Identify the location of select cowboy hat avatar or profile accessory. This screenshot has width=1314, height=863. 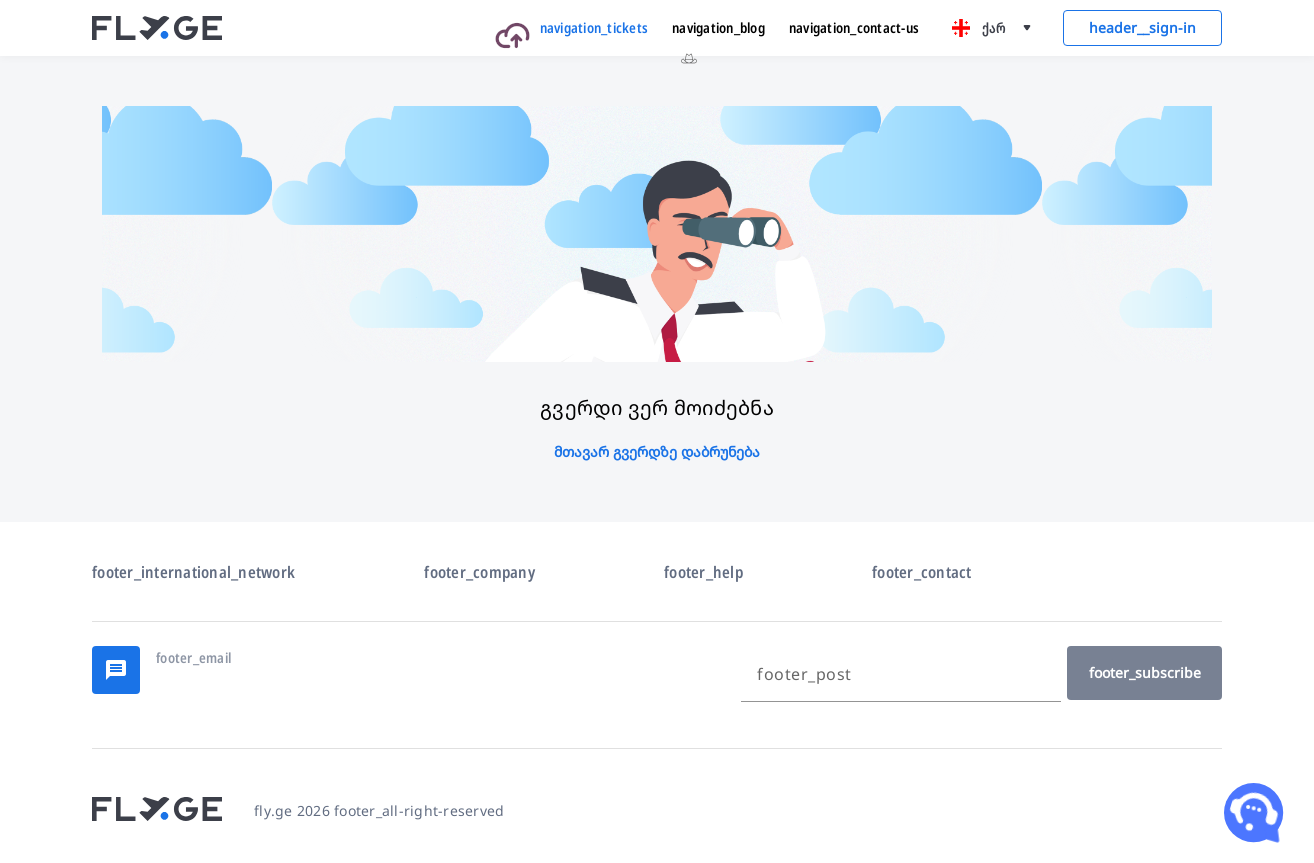
(689, 59).